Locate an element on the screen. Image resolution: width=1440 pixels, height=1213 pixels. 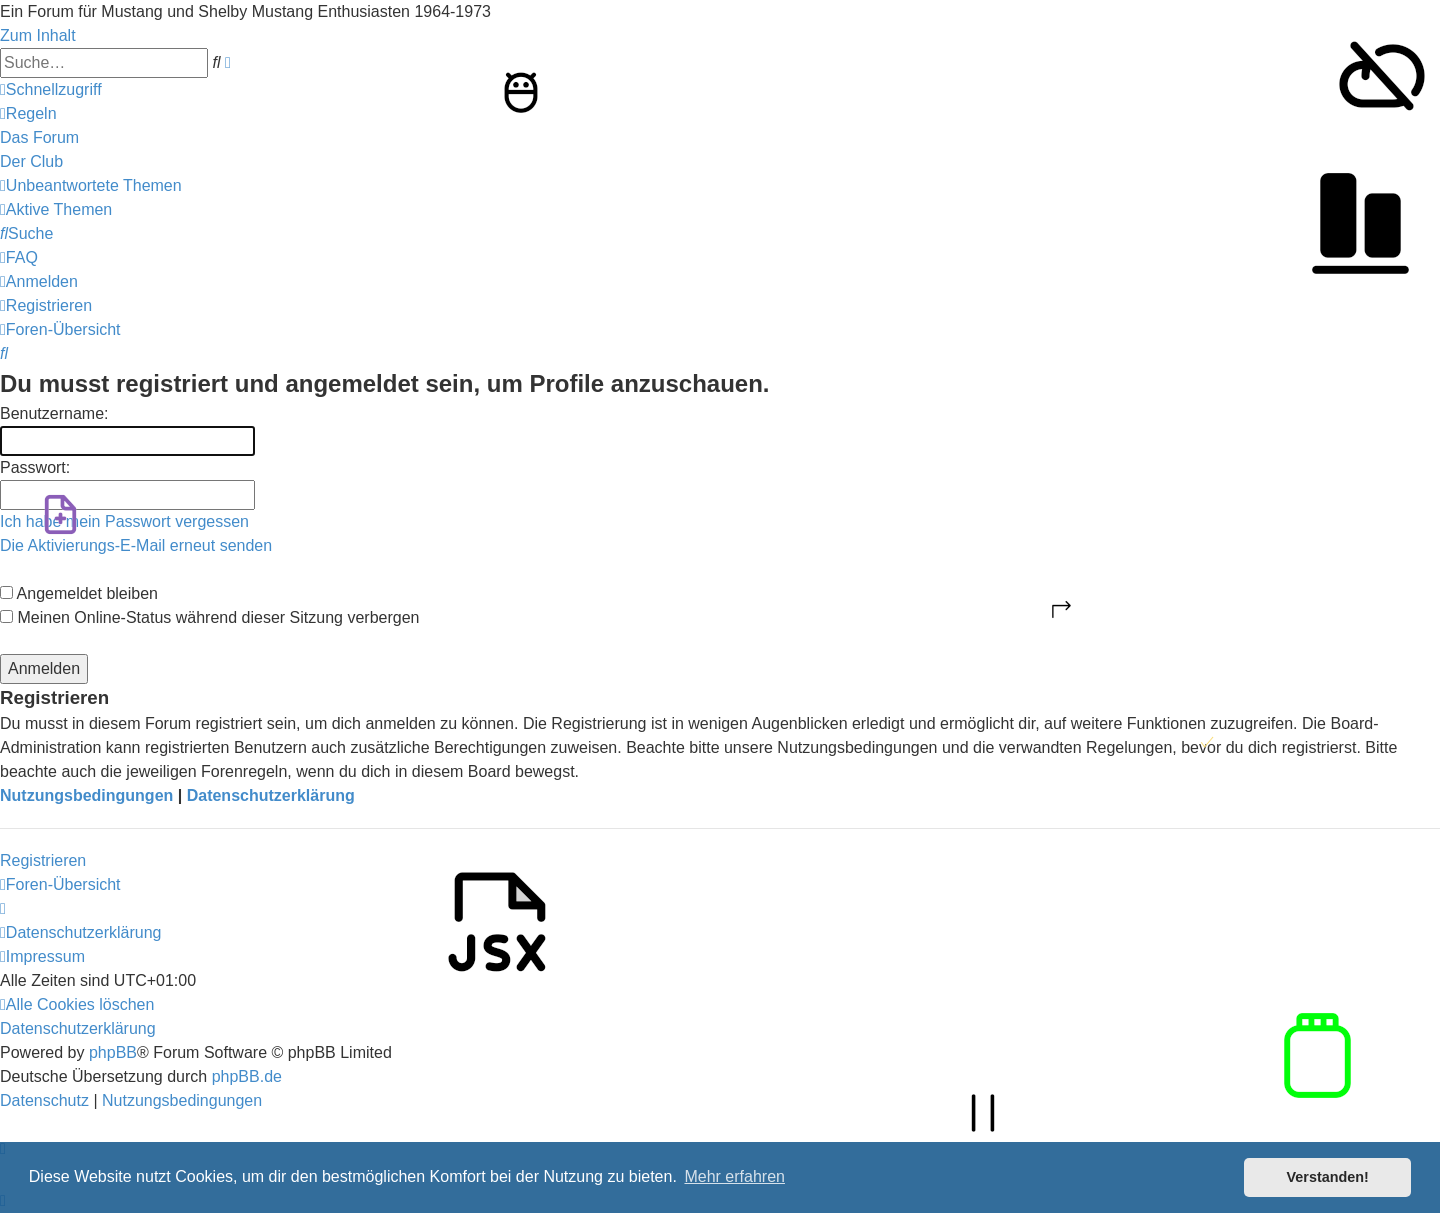
a JSX file type indicator is located at coordinates (500, 926).